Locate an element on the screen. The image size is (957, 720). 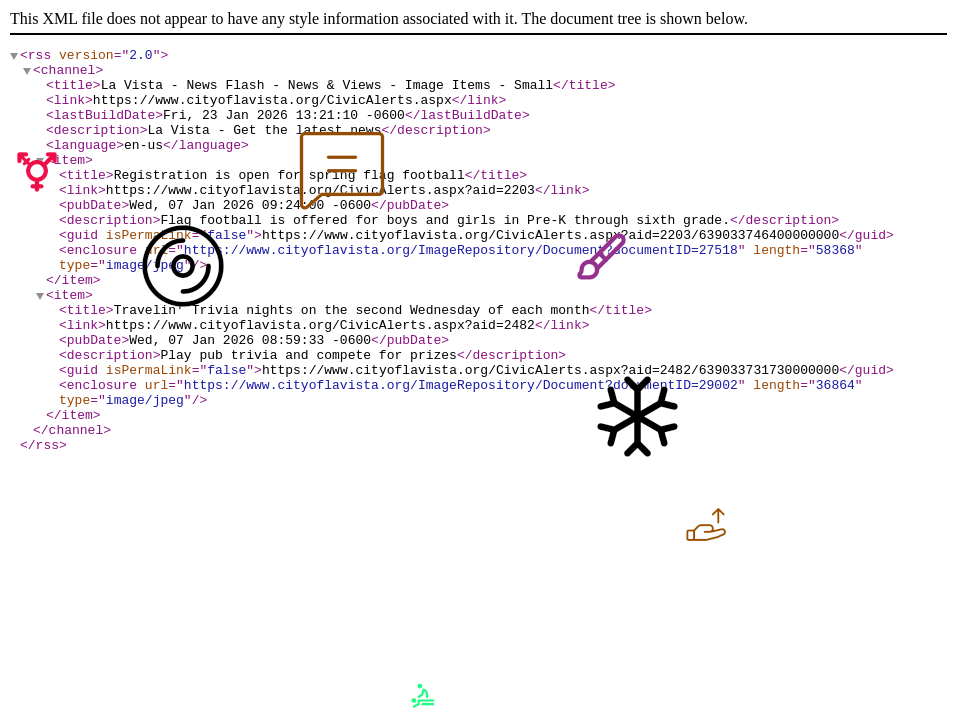
open chat or messaging is located at coordinates (342, 164).